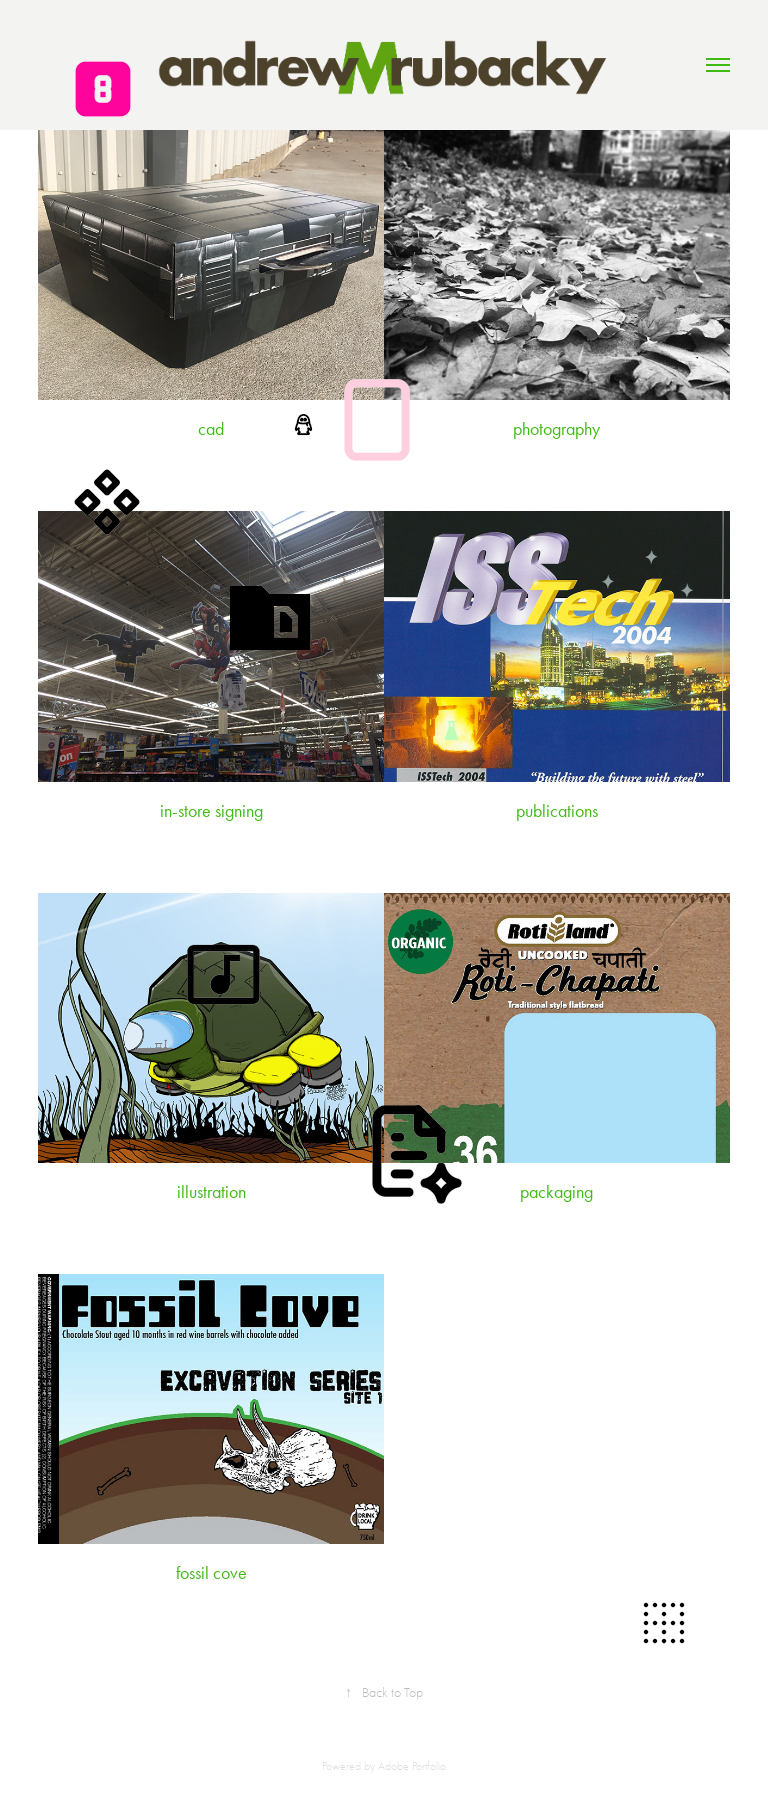  I want to click on open QQ messenger, so click(303, 424).